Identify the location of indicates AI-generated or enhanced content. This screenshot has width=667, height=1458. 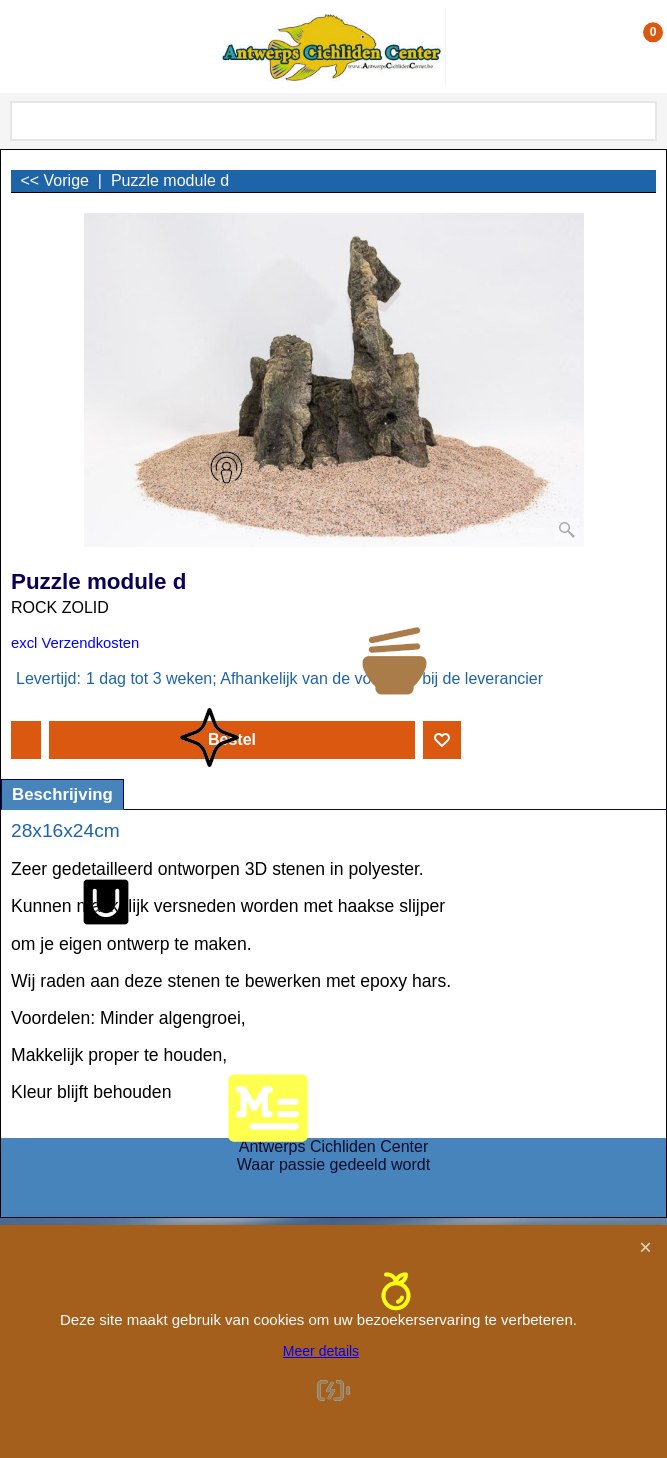
(209, 737).